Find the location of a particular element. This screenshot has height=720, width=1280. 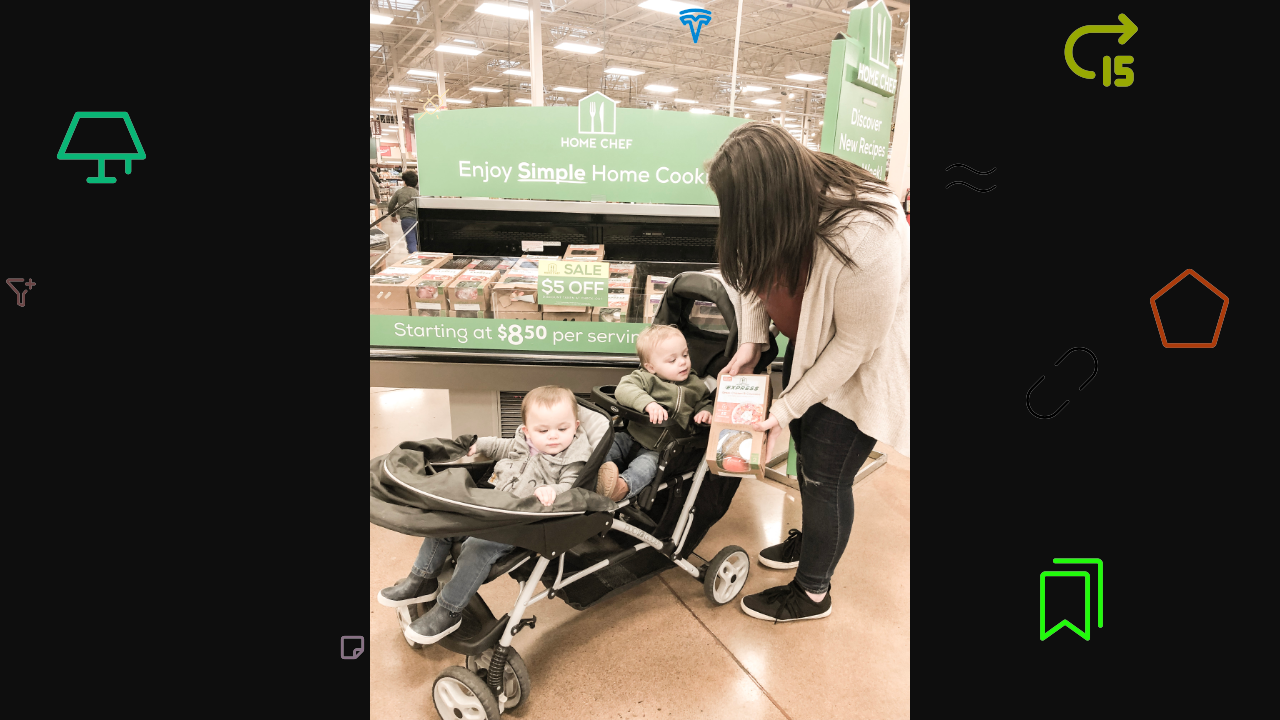

skip forward 15 seconds is located at coordinates (1103, 52).